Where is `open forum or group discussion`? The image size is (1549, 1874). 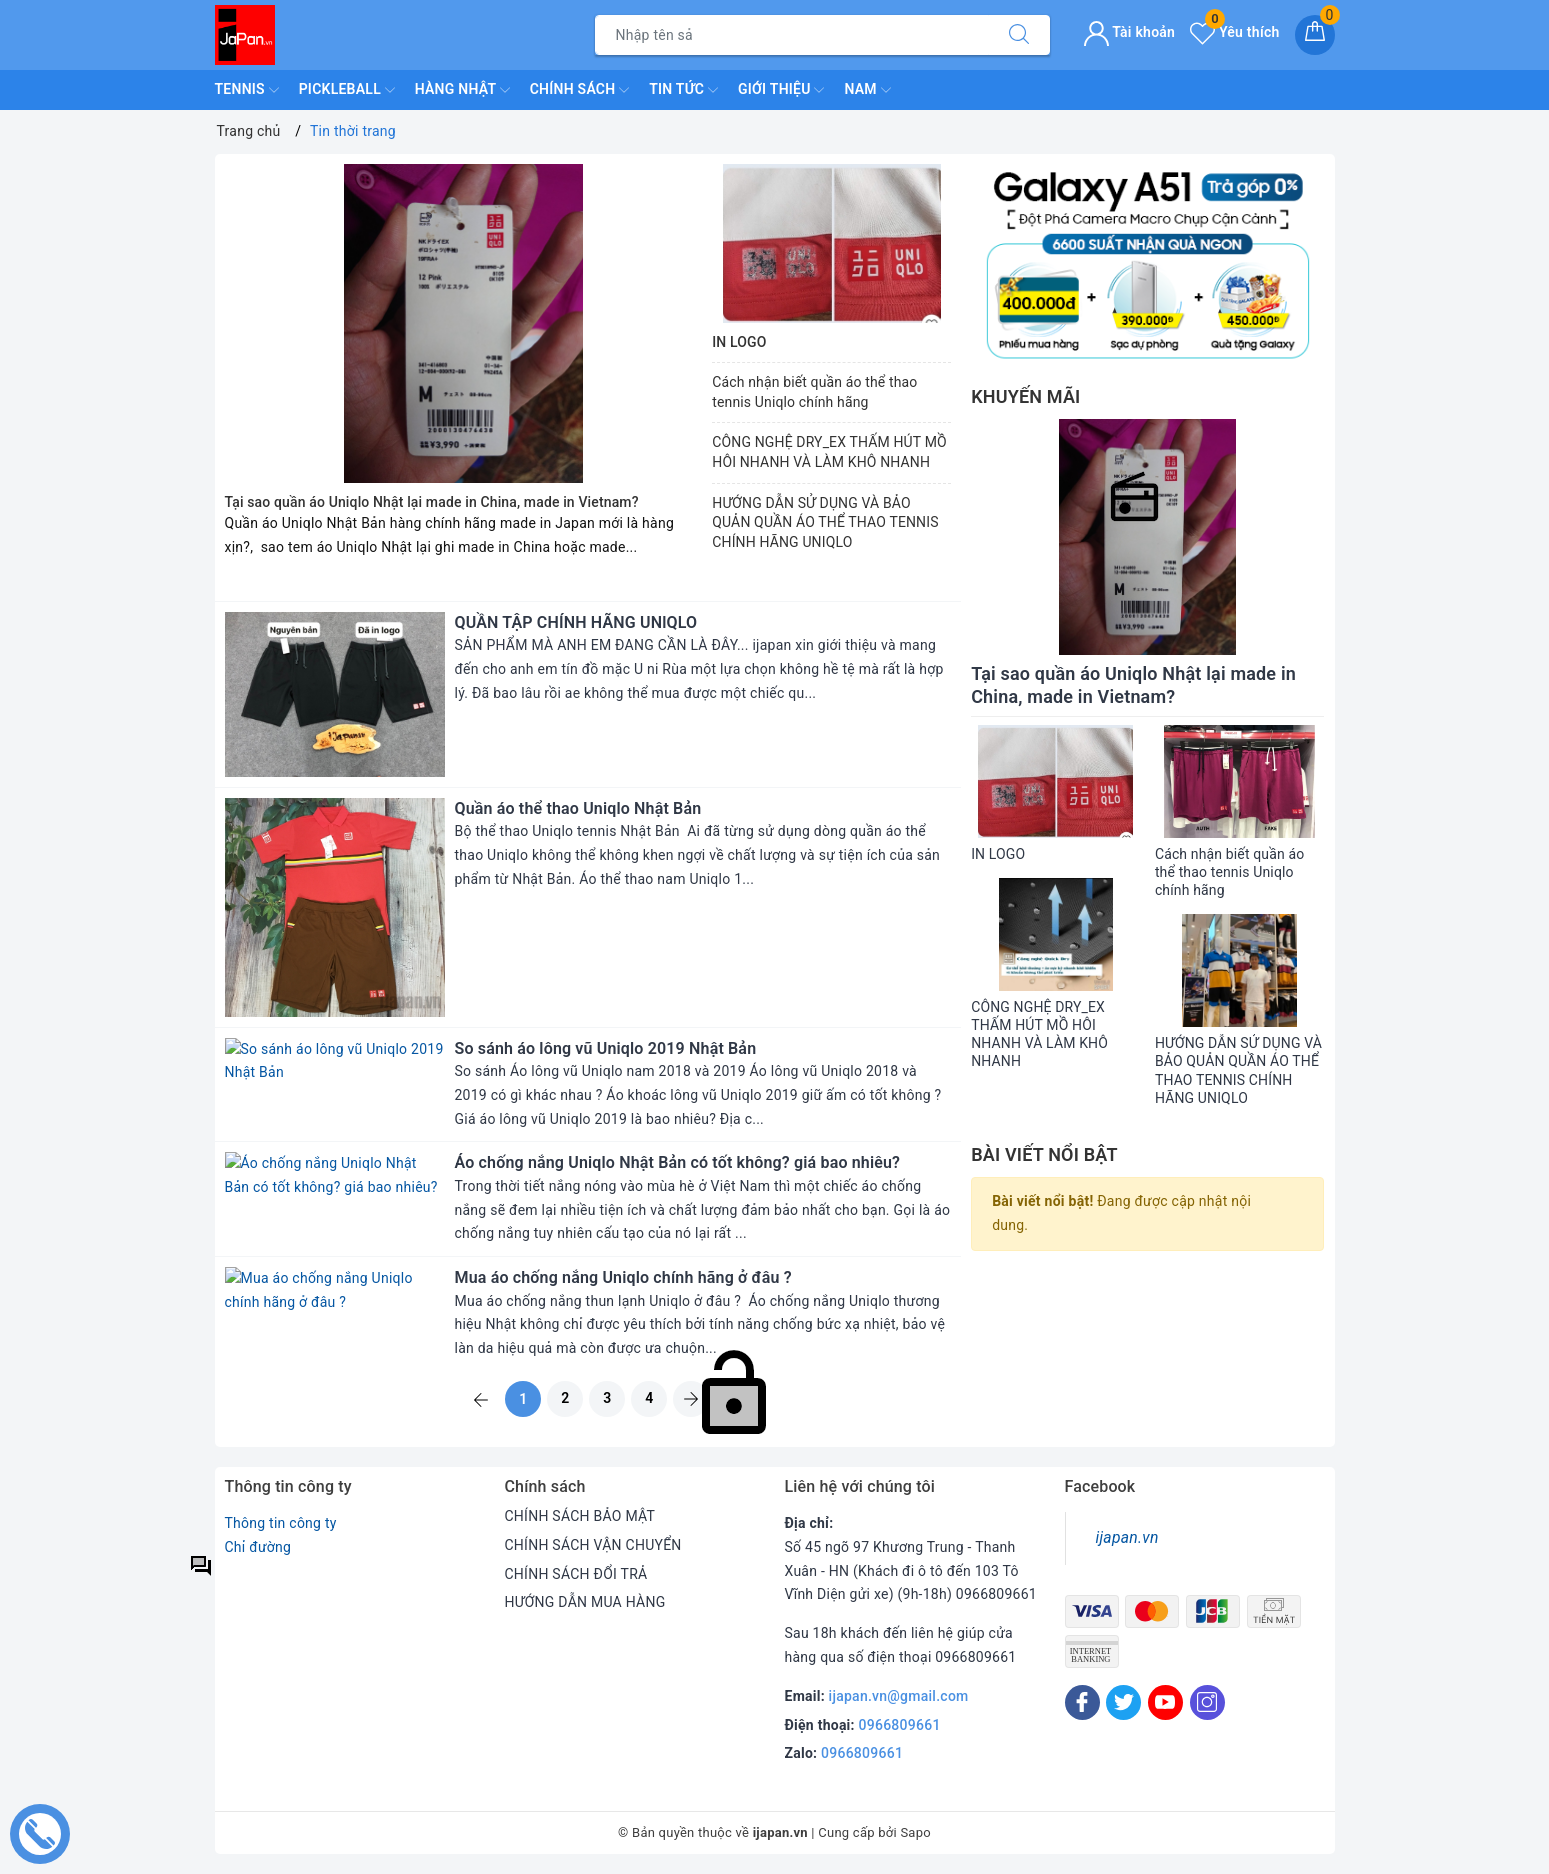
open forum or group discussion is located at coordinates (201, 1566).